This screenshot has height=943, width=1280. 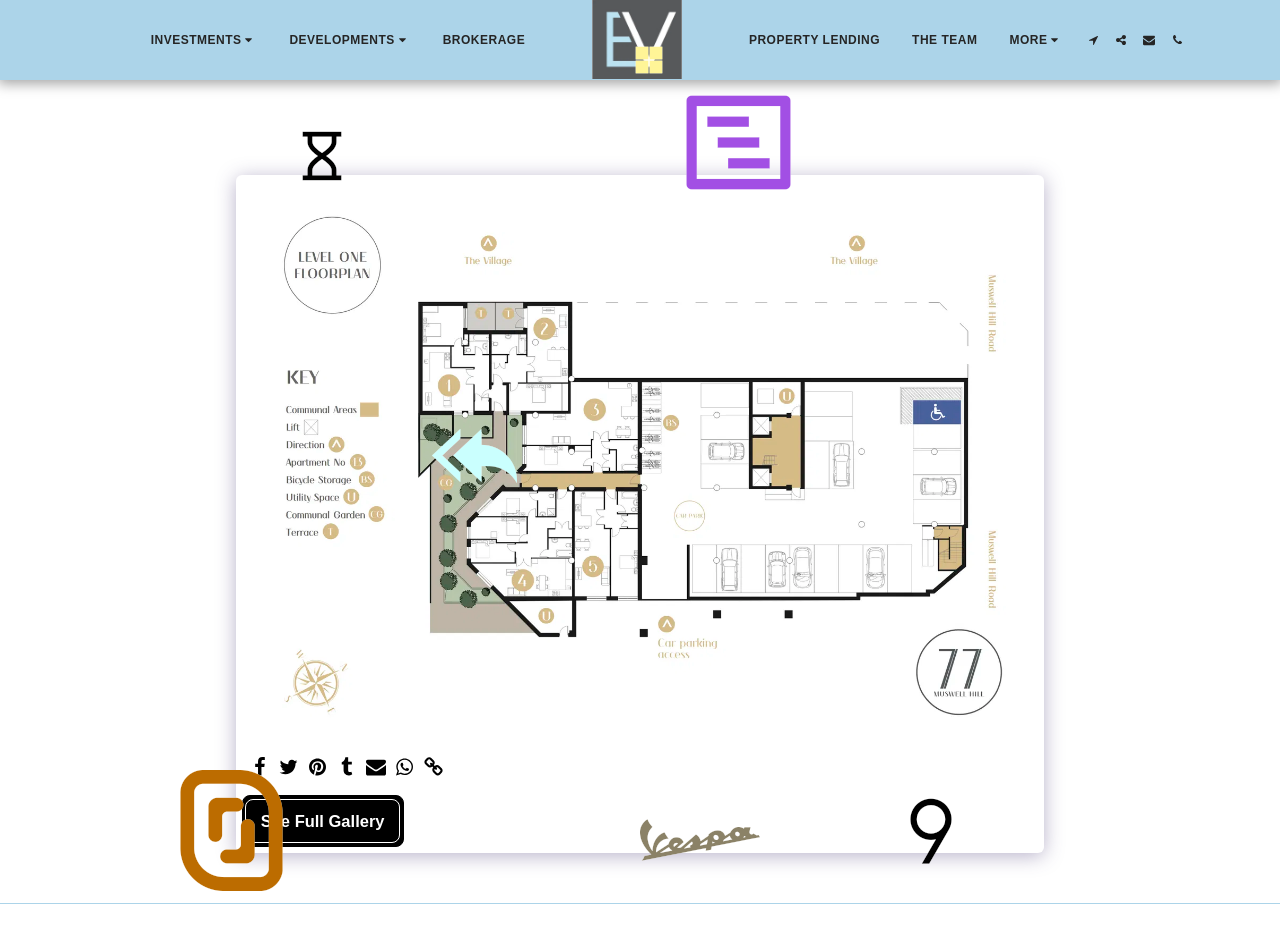 I want to click on microsoft brand logo, so click(x=649, y=60).